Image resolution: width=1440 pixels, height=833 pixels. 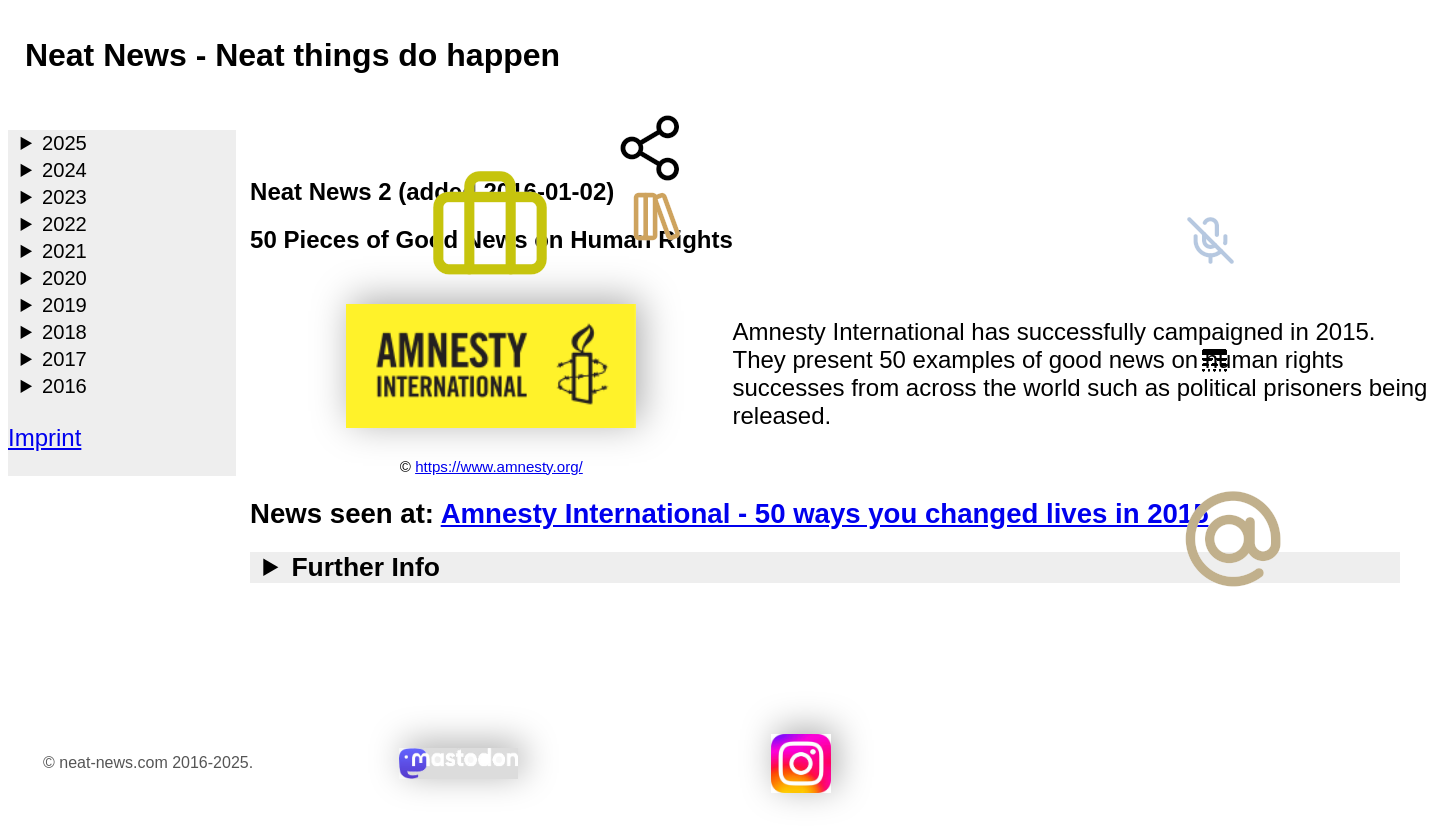 I want to click on share content to other apps or platforms, so click(x=653, y=148).